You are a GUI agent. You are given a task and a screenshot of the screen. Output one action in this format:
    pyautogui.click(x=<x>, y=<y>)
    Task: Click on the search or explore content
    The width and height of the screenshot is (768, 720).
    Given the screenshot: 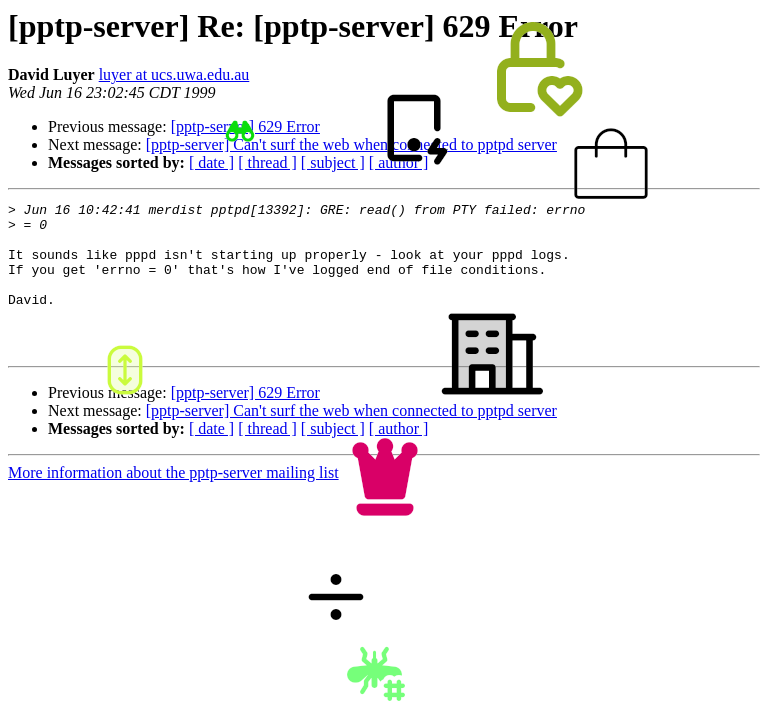 What is the action you would take?
    pyautogui.click(x=240, y=129)
    